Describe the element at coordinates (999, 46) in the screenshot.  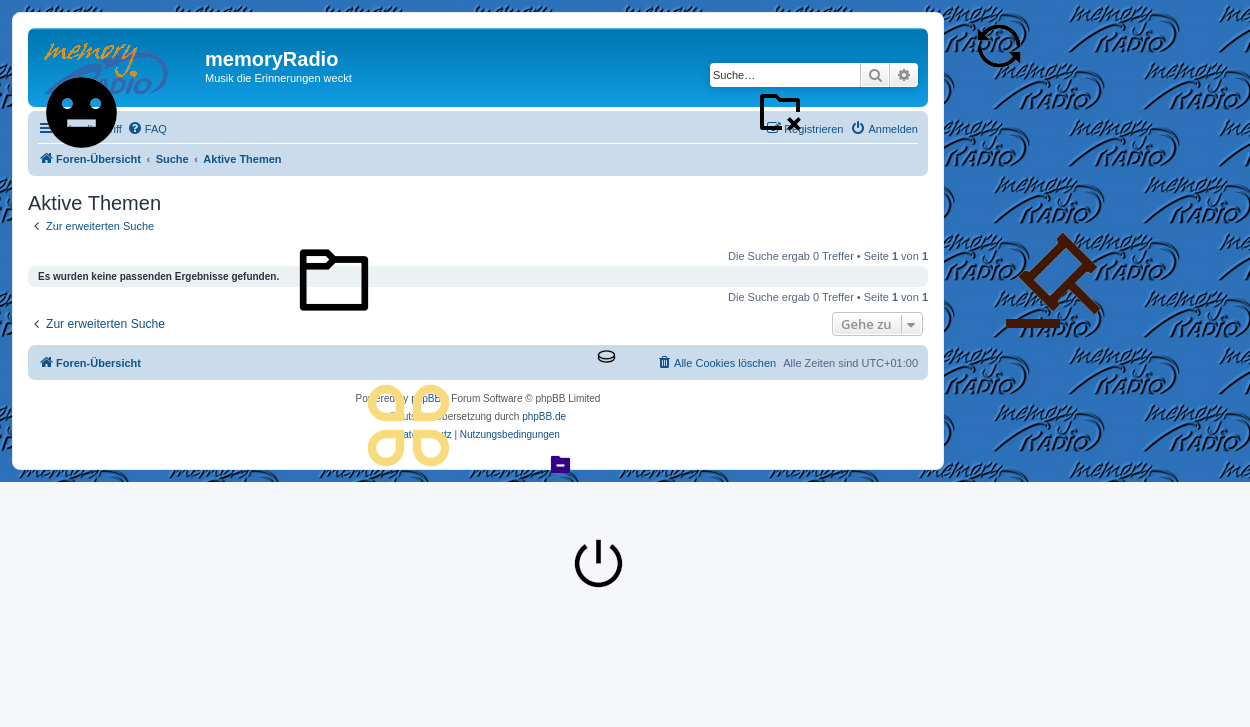
I see `undo or revert to previous state` at that location.